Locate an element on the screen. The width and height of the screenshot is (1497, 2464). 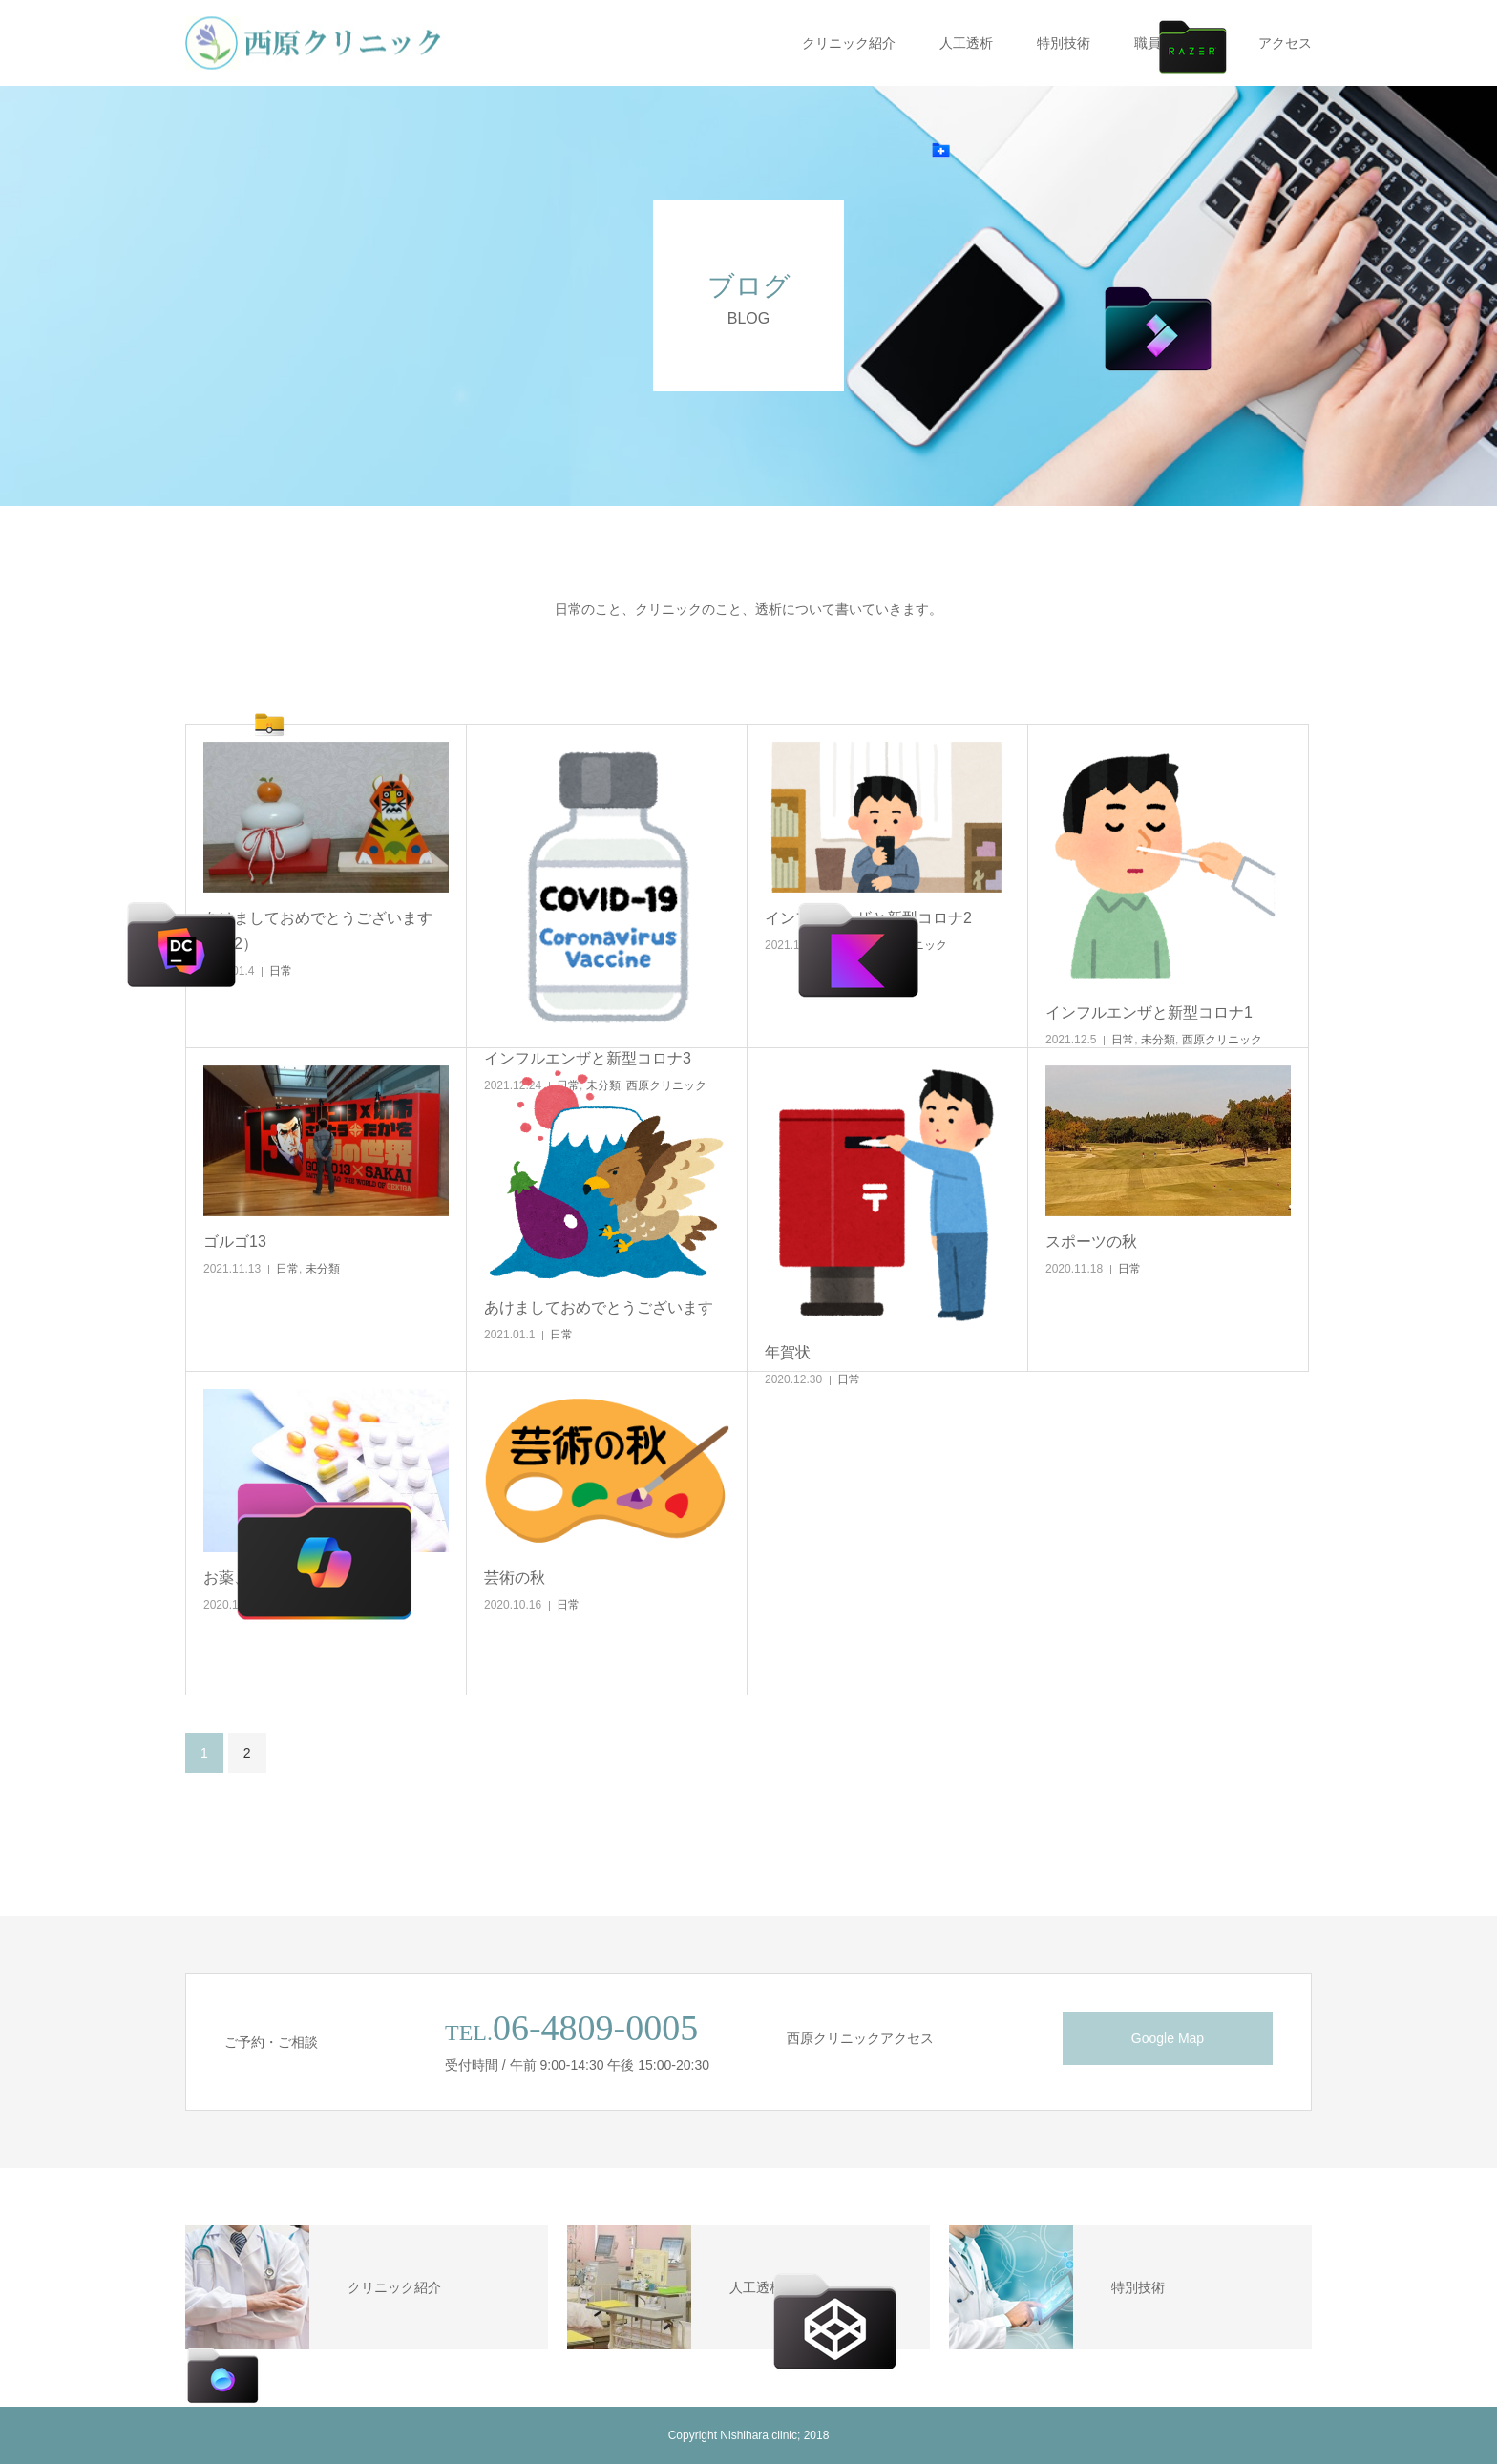
open folder containing Microsoft Copilot 365 files is located at coordinates (324, 1556).